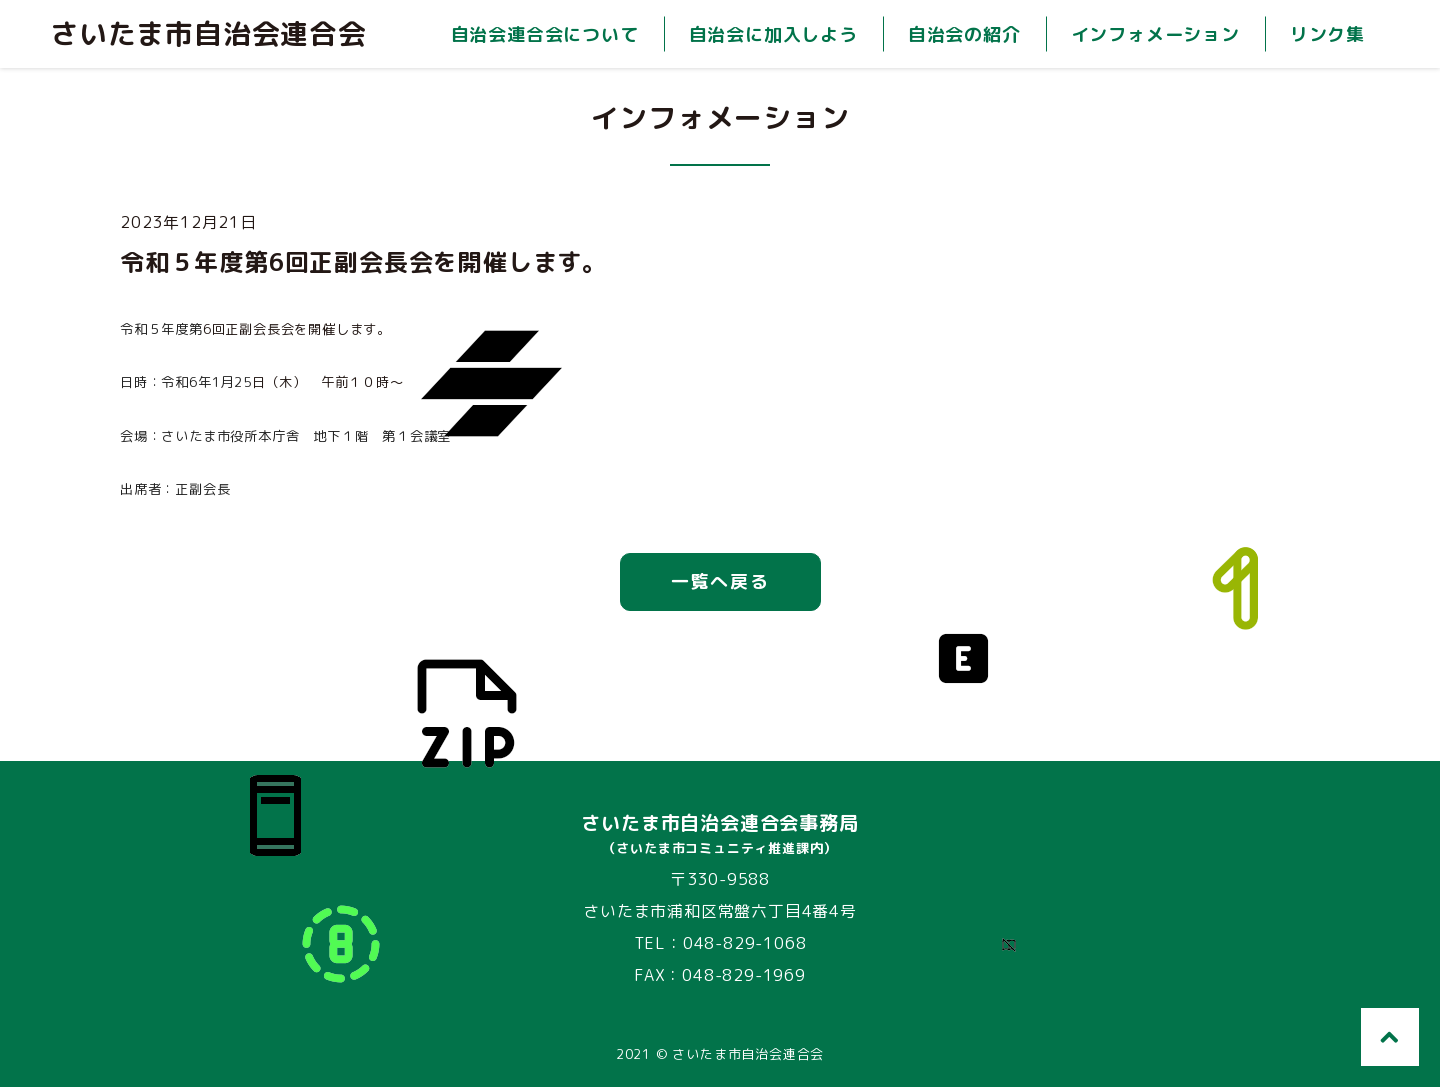  I want to click on indicates an "E" rating or classification, so click(963, 658).